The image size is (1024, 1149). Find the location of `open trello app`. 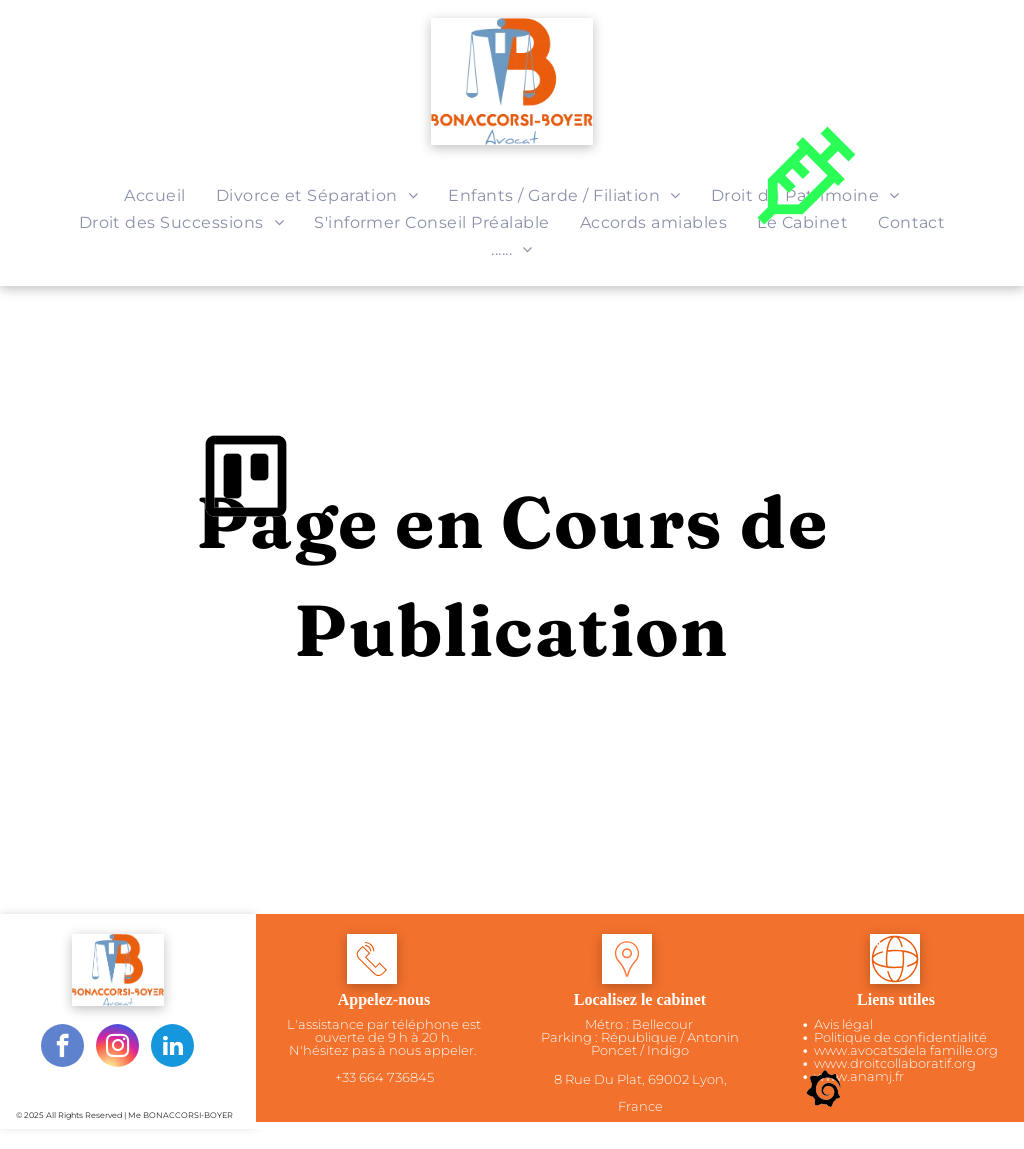

open trello app is located at coordinates (246, 476).